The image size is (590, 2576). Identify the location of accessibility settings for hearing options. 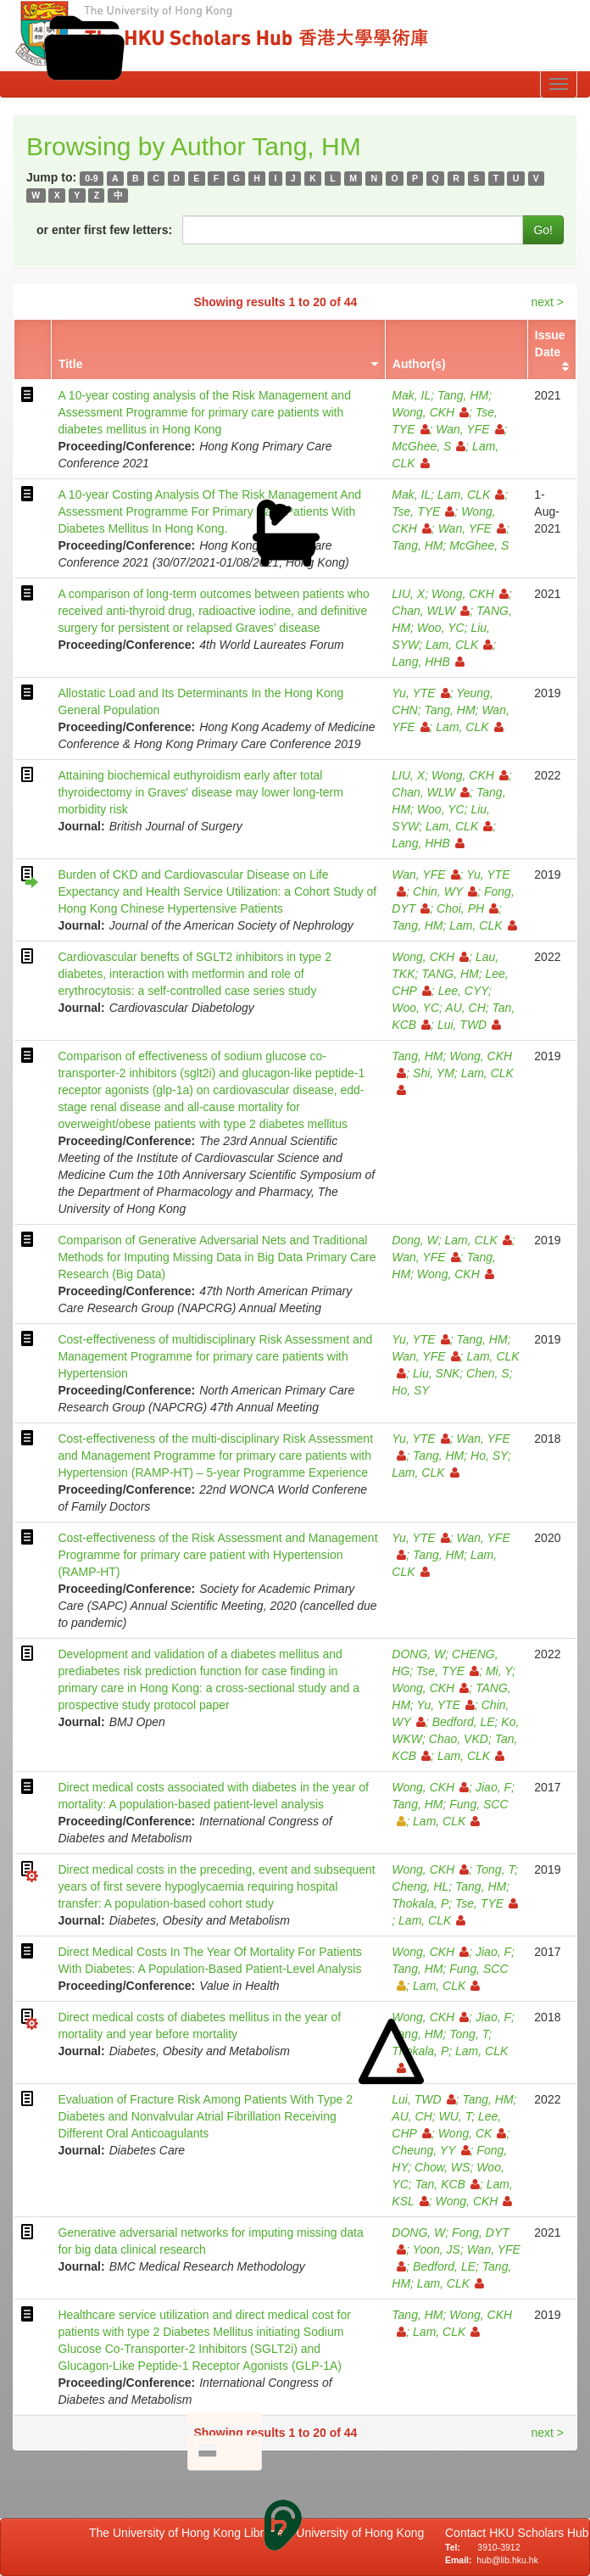
(283, 2525).